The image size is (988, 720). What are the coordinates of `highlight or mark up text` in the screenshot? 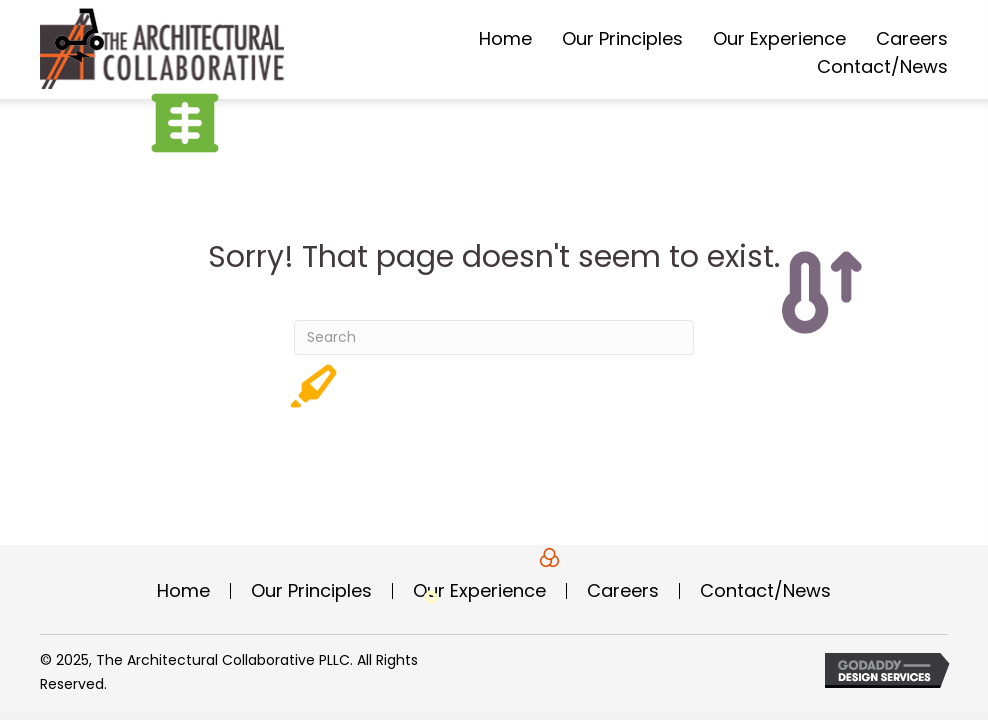 It's located at (315, 386).